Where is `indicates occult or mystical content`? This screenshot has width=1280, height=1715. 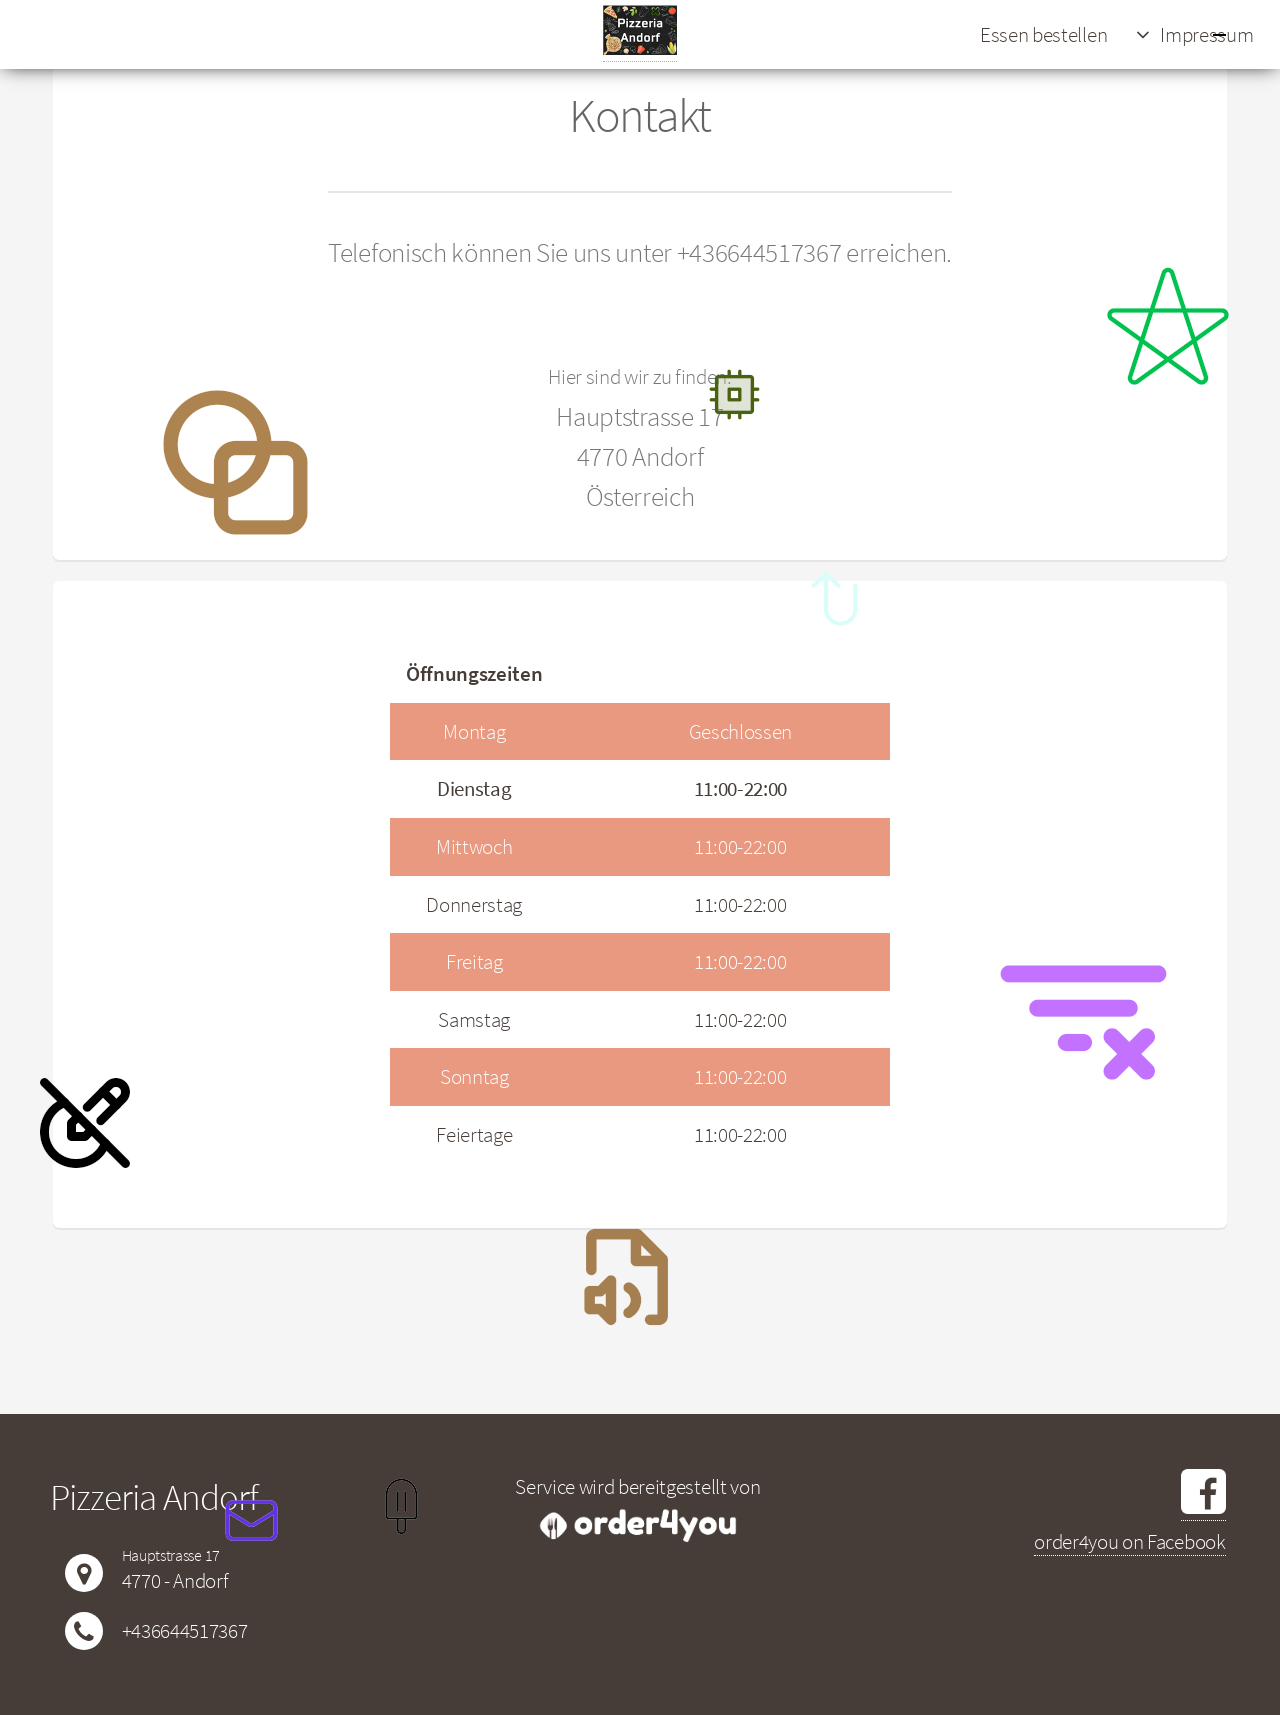
indicates occult or mystical content is located at coordinates (1168, 333).